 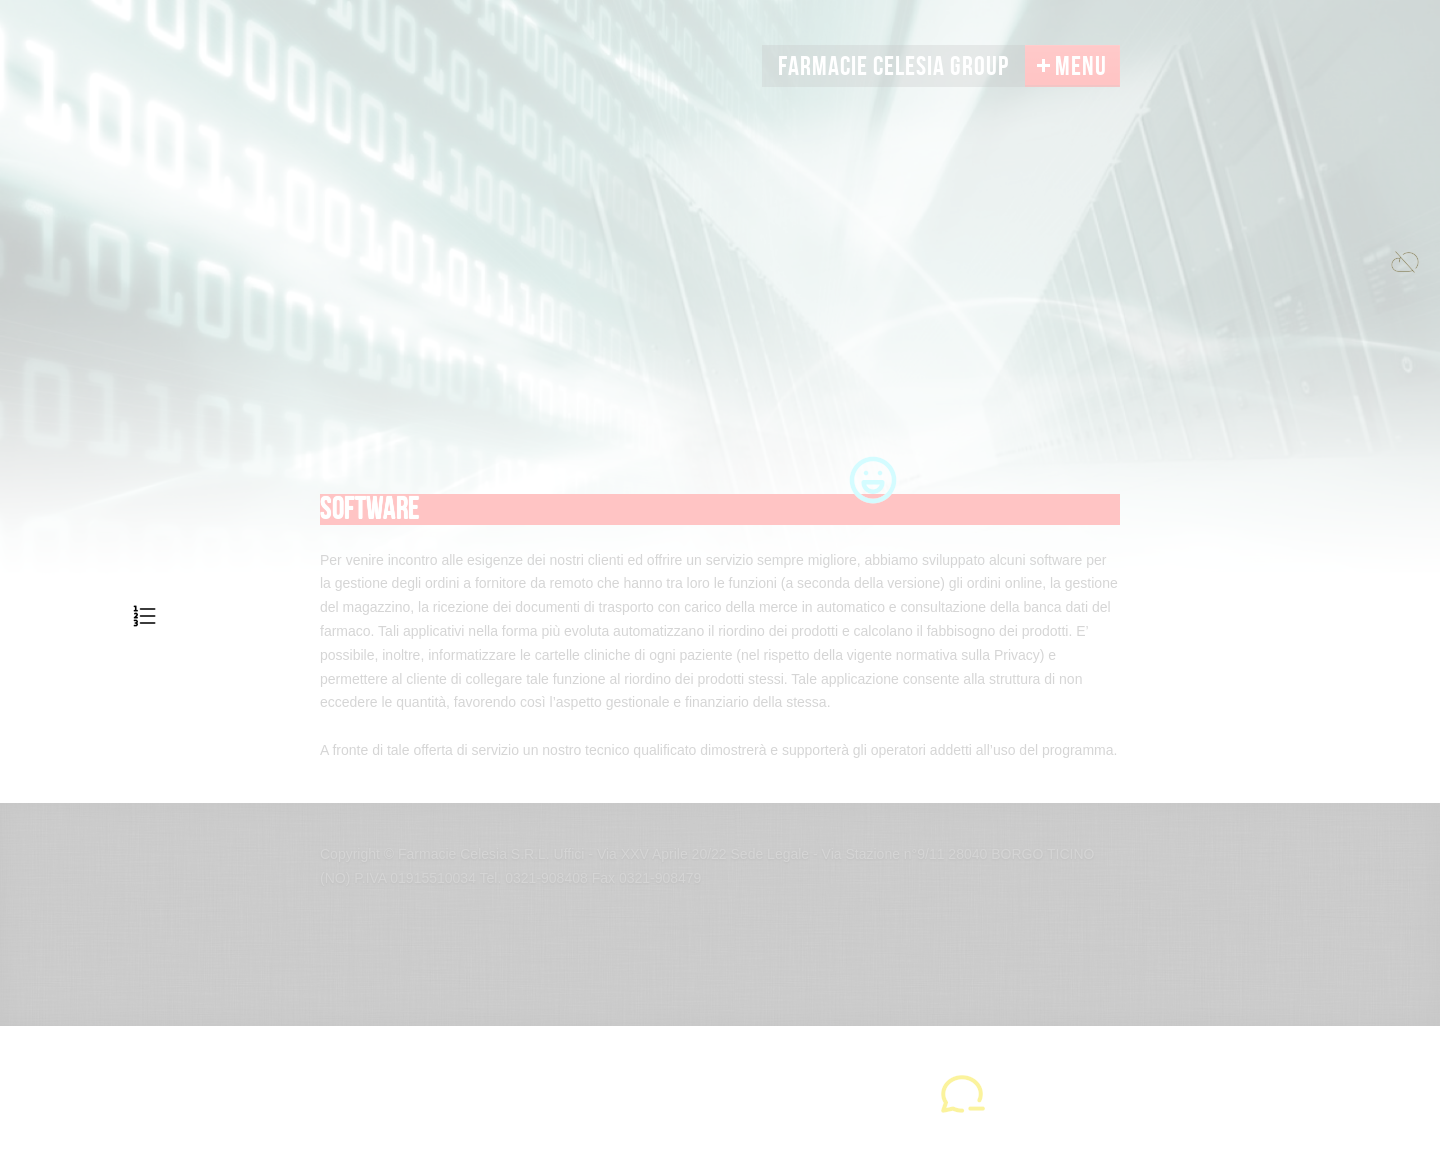 What do you see at coordinates (962, 1094) in the screenshot?
I see `remove a message or conversation` at bounding box center [962, 1094].